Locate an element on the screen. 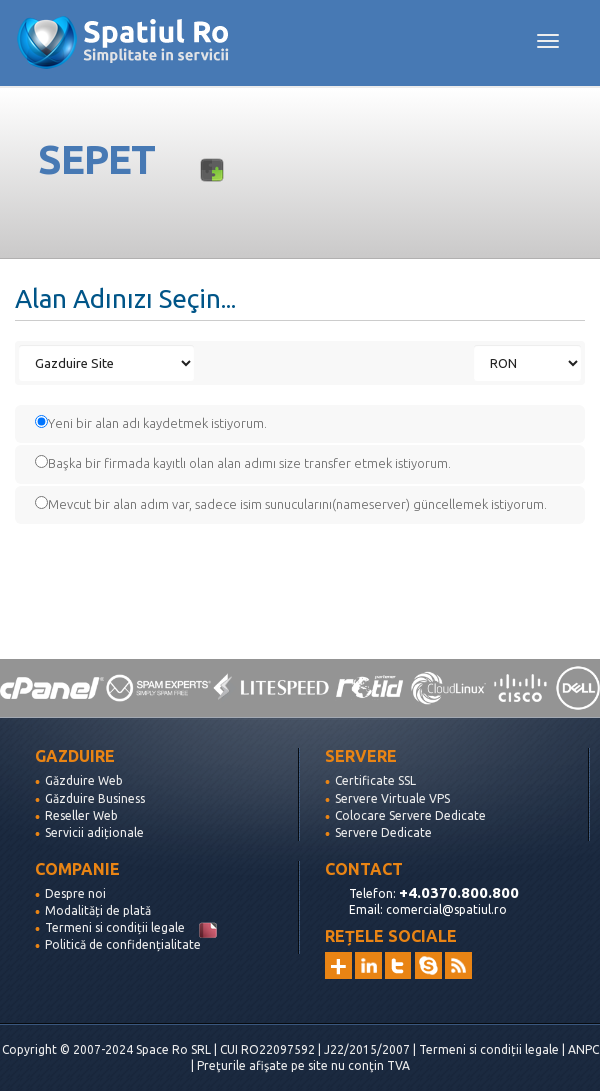  change desktop wallpaper settings is located at coordinates (208, 930).